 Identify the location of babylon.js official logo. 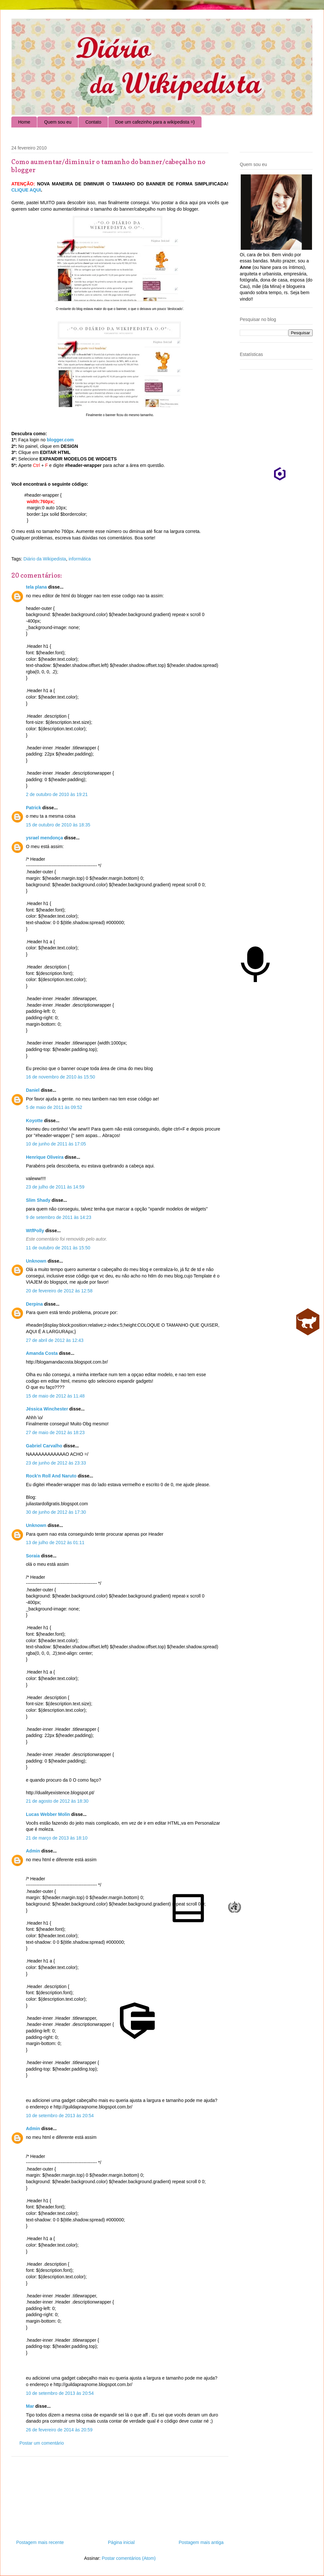
(280, 474).